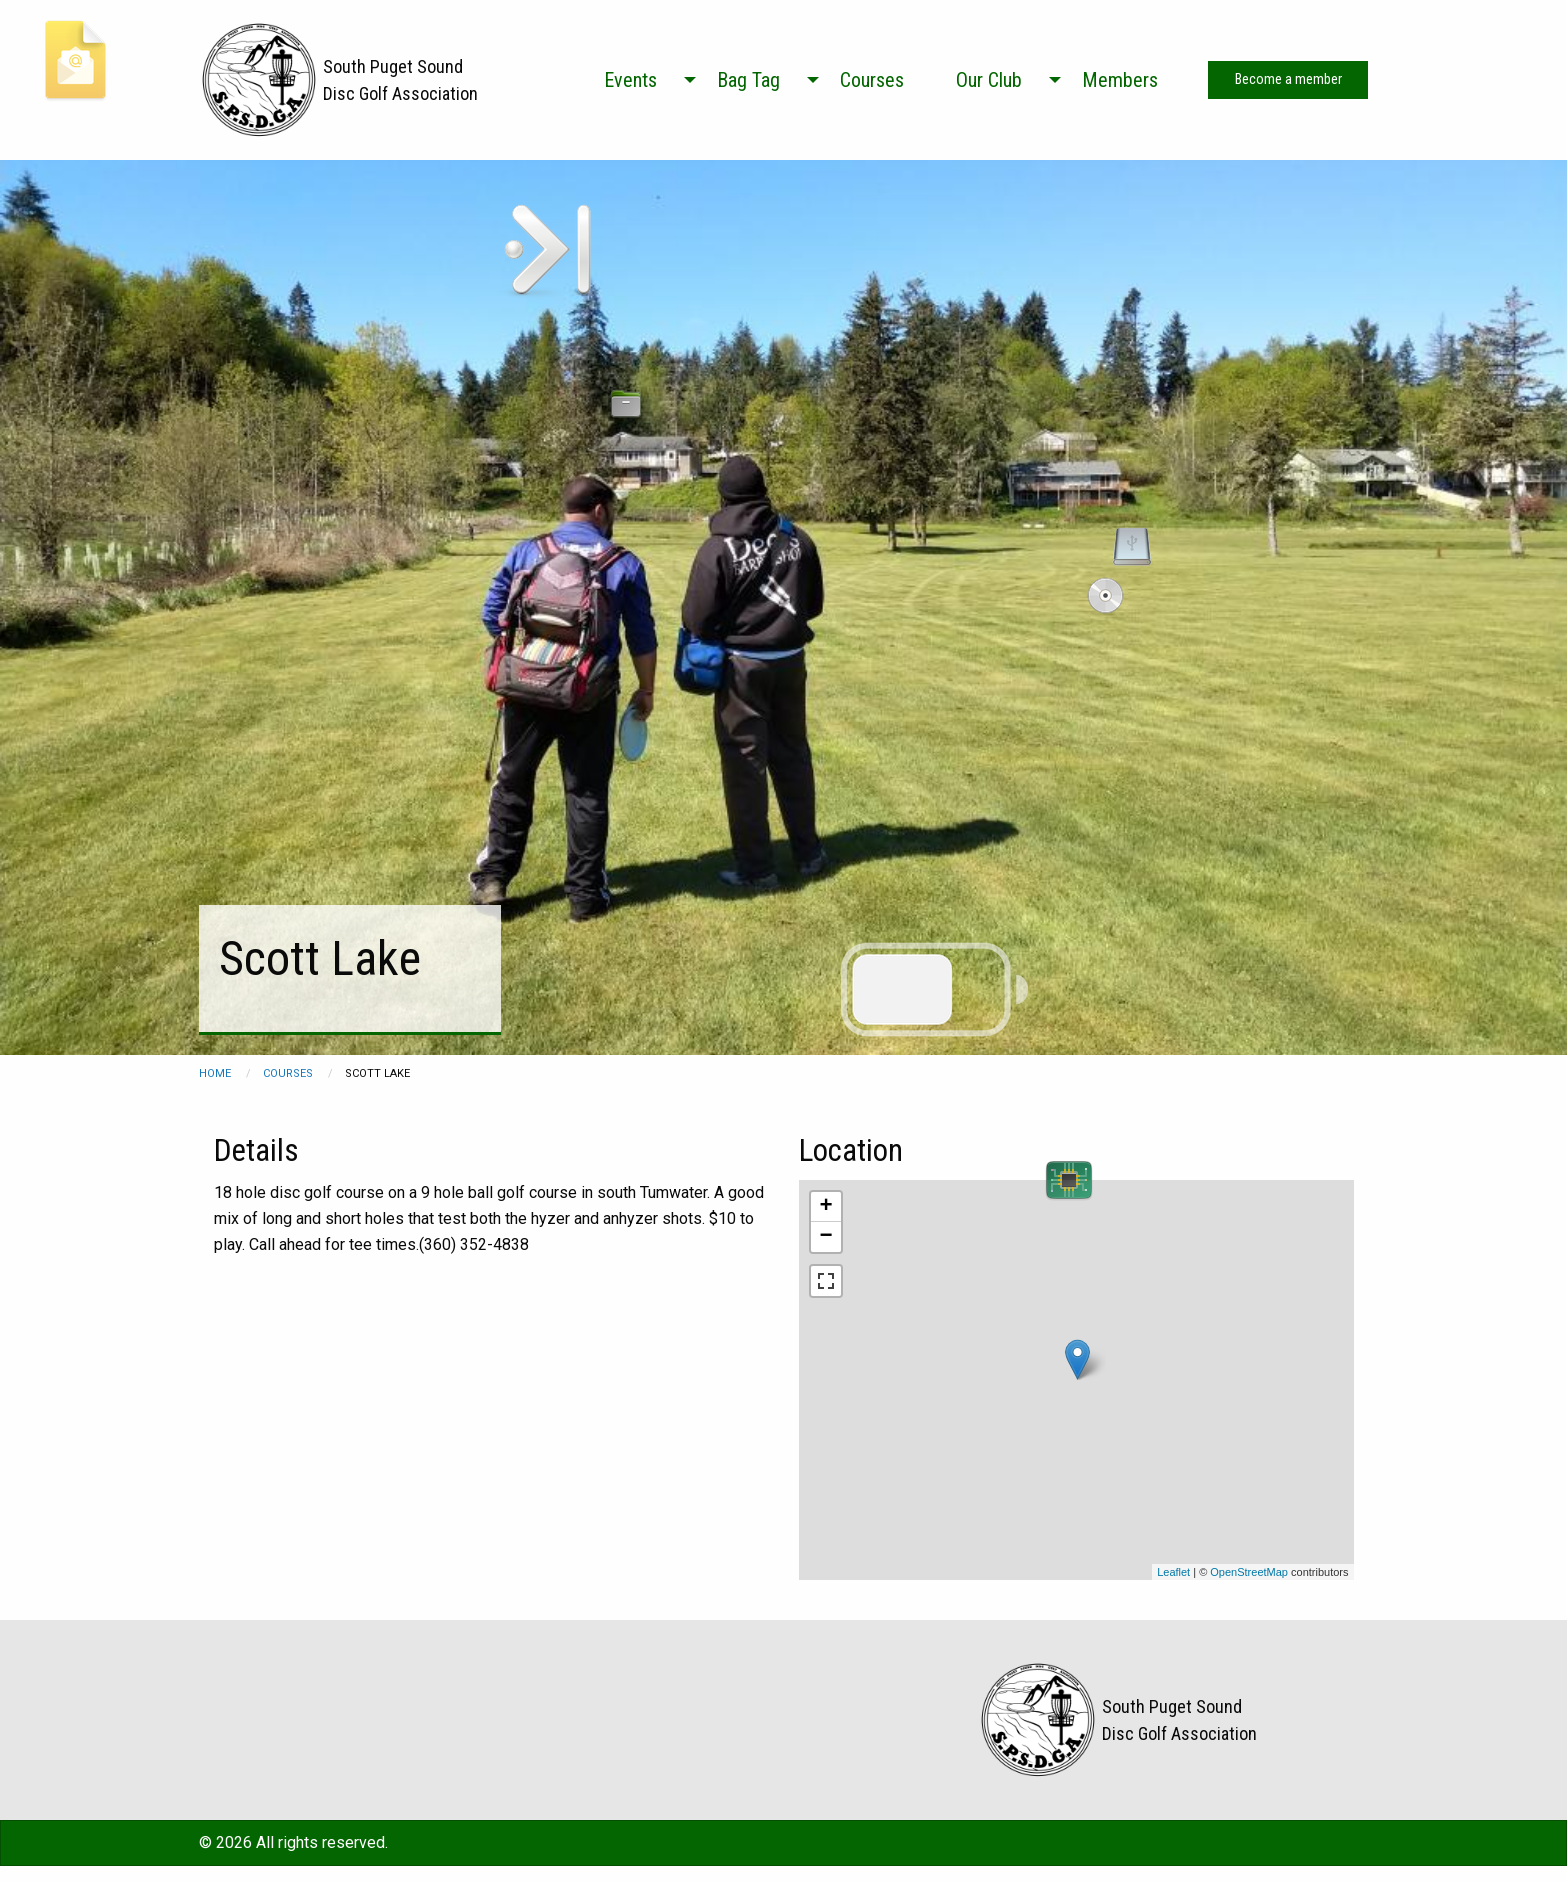  What do you see at coordinates (626, 403) in the screenshot?
I see `open the file manager application` at bounding box center [626, 403].